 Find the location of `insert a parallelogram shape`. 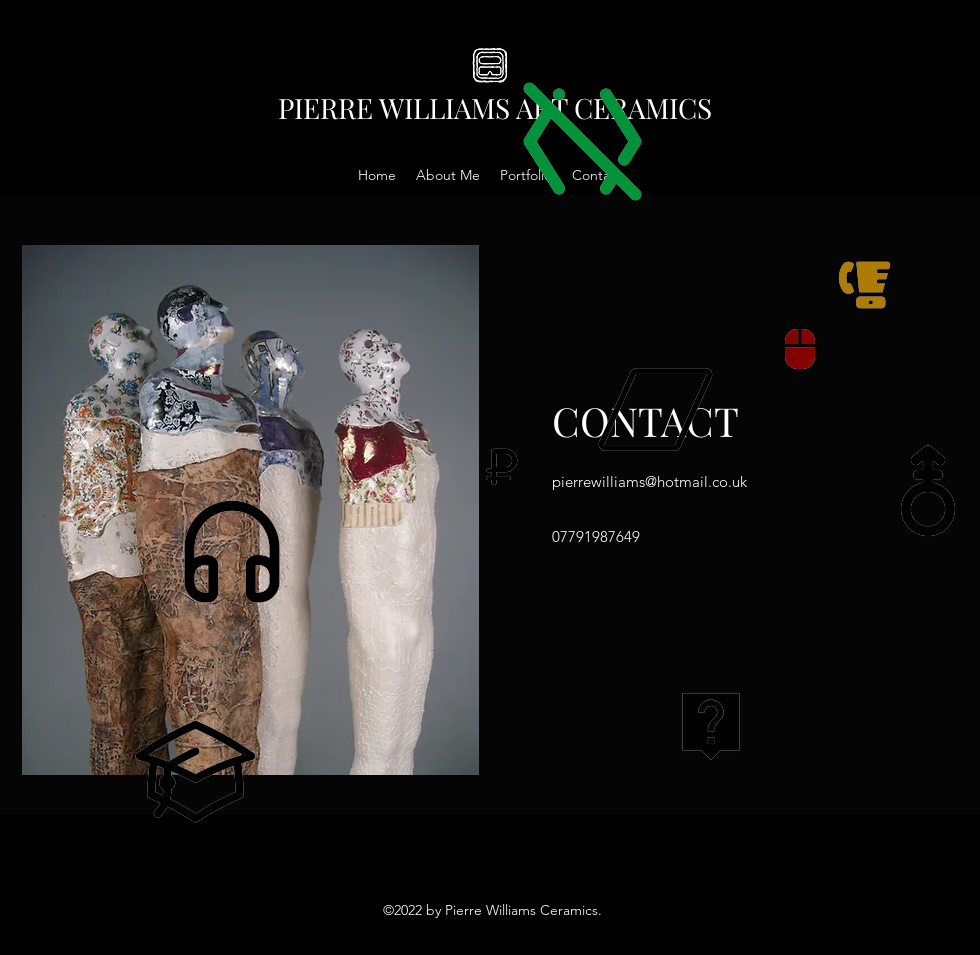

insert a parallelogram shape is located at coordinates (655, 409).